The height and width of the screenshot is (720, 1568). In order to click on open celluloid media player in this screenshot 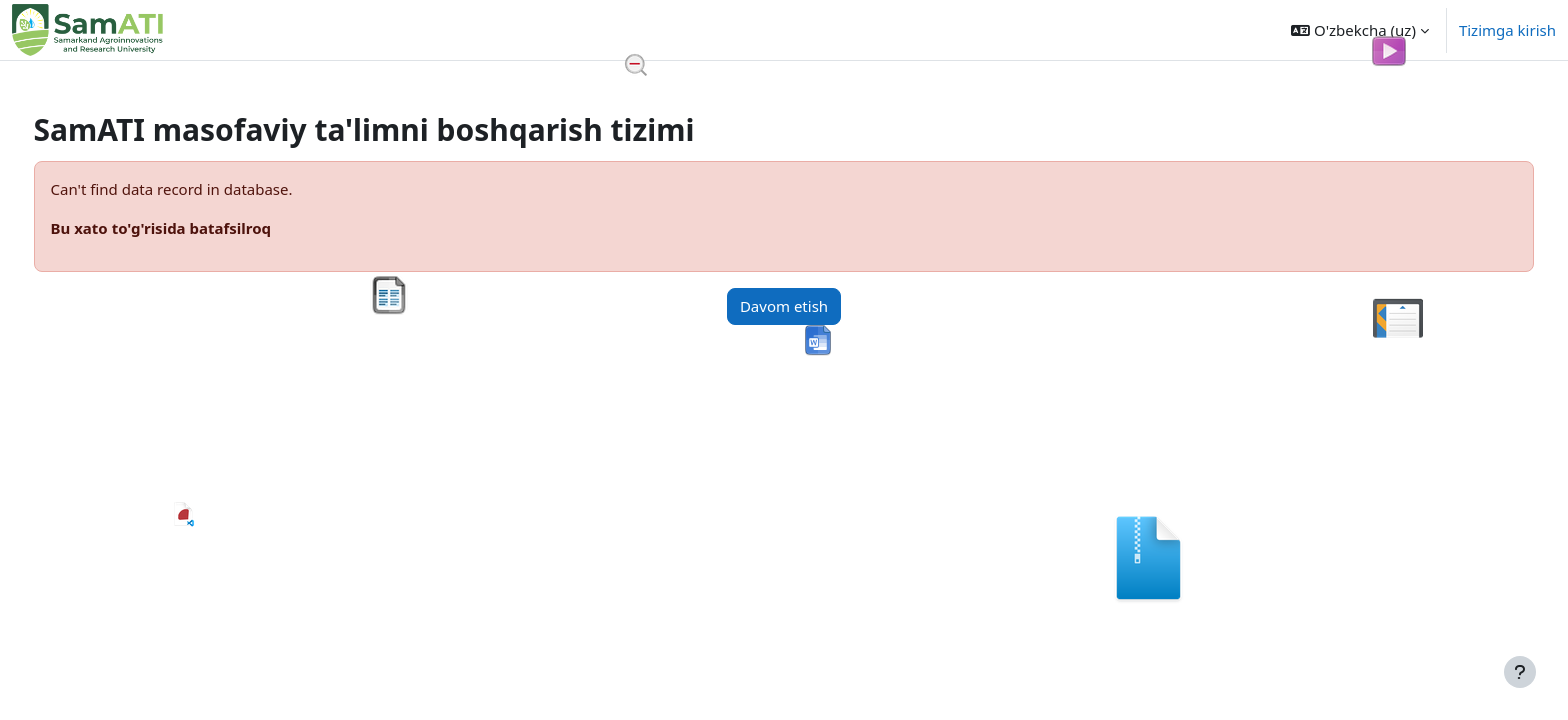, I will do `click(1389, 51)`.